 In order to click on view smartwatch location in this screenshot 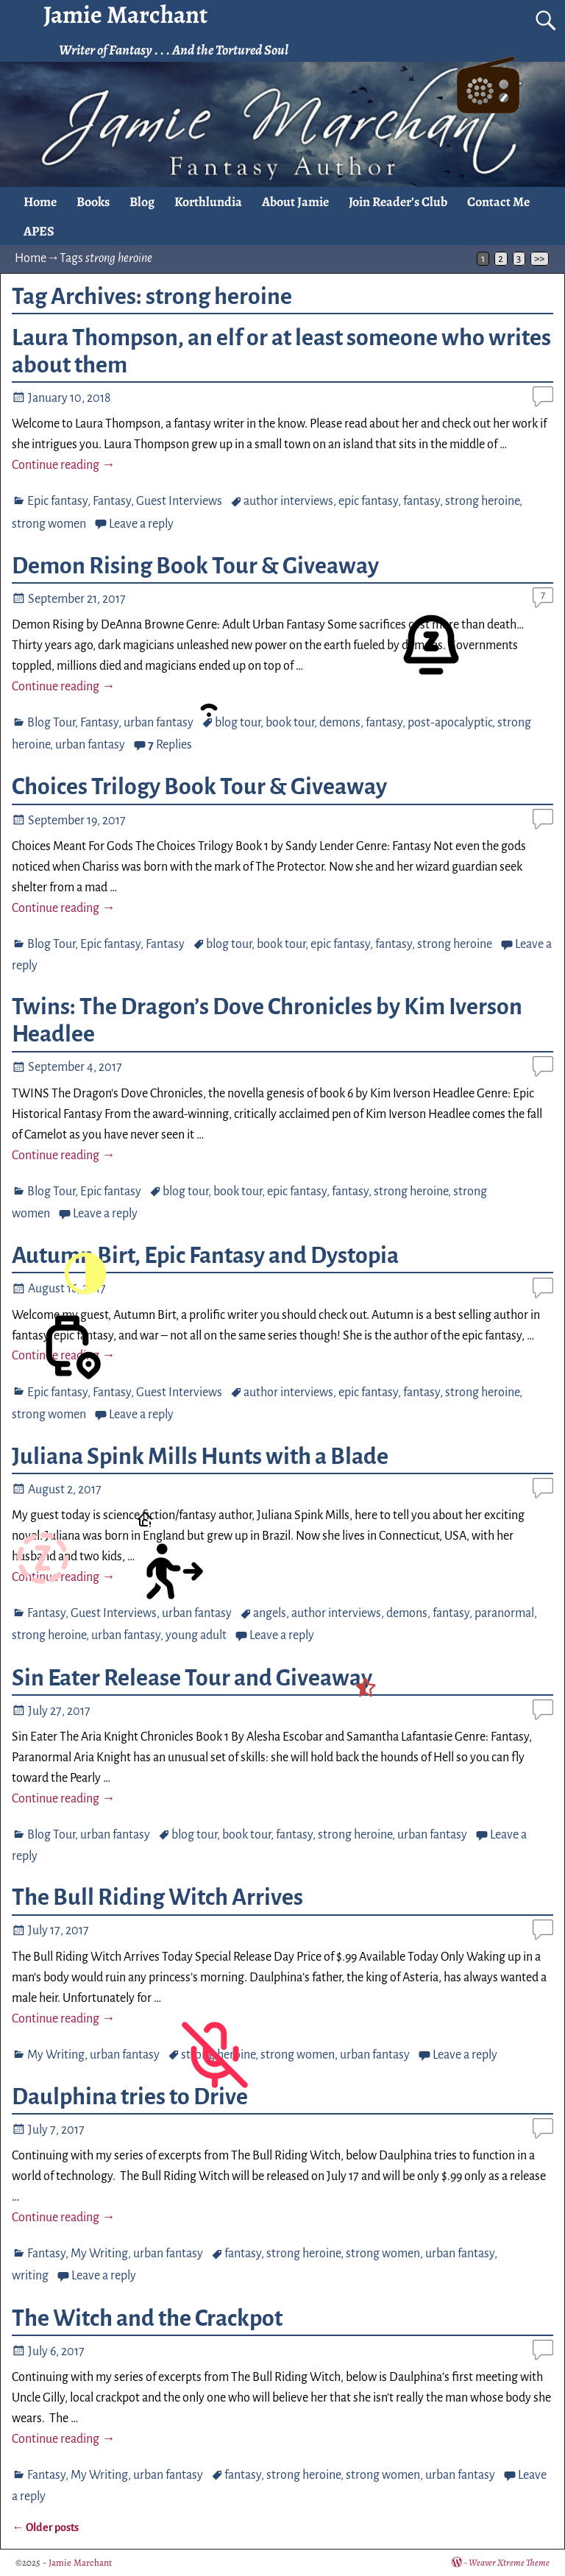, I will do `click(67, 1345)`.